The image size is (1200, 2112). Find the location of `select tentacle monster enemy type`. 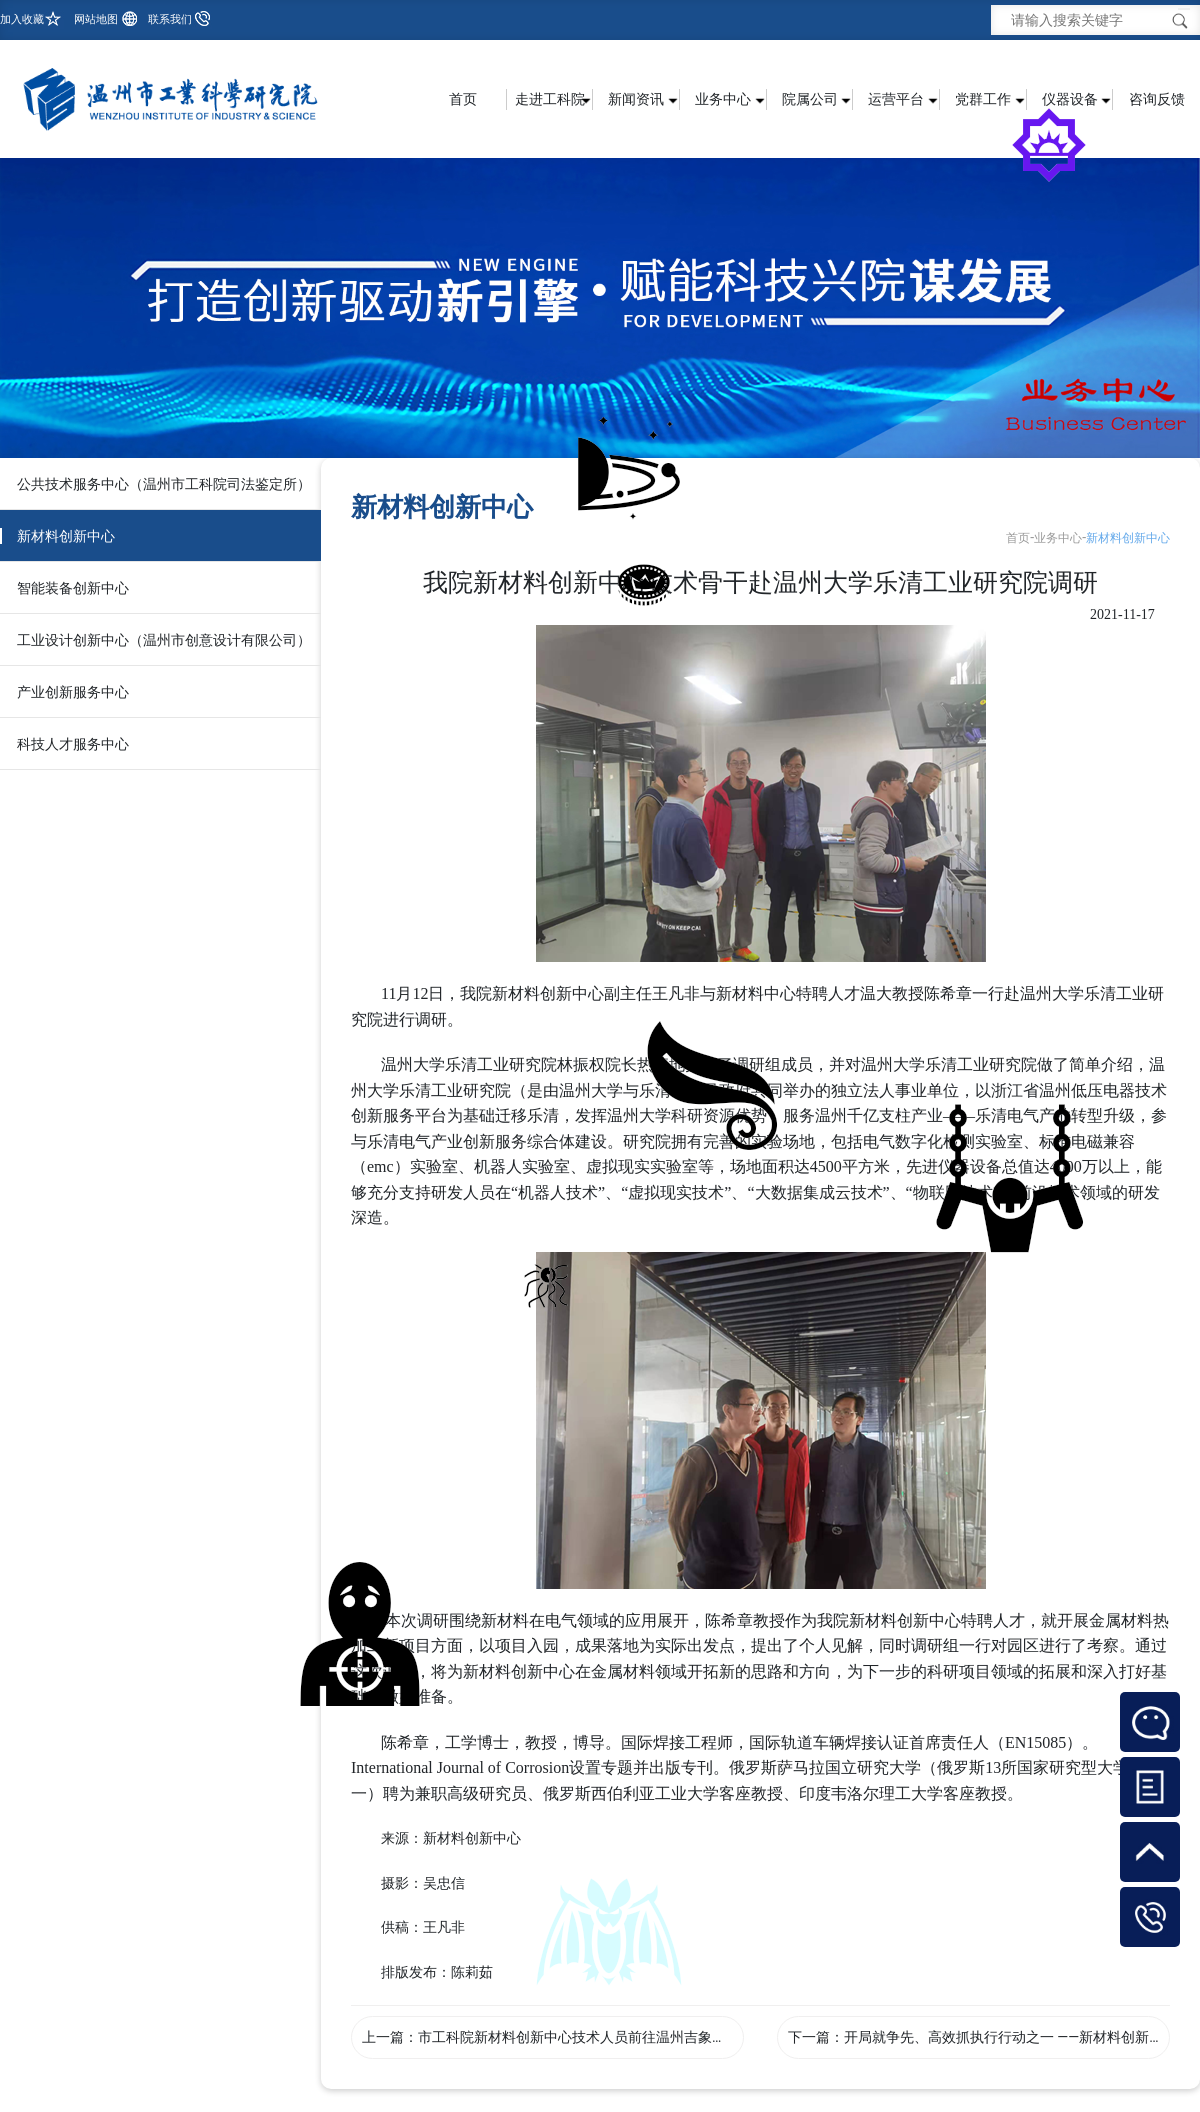

select tentacle monster enemy type is located at coordinates (546, 1286).